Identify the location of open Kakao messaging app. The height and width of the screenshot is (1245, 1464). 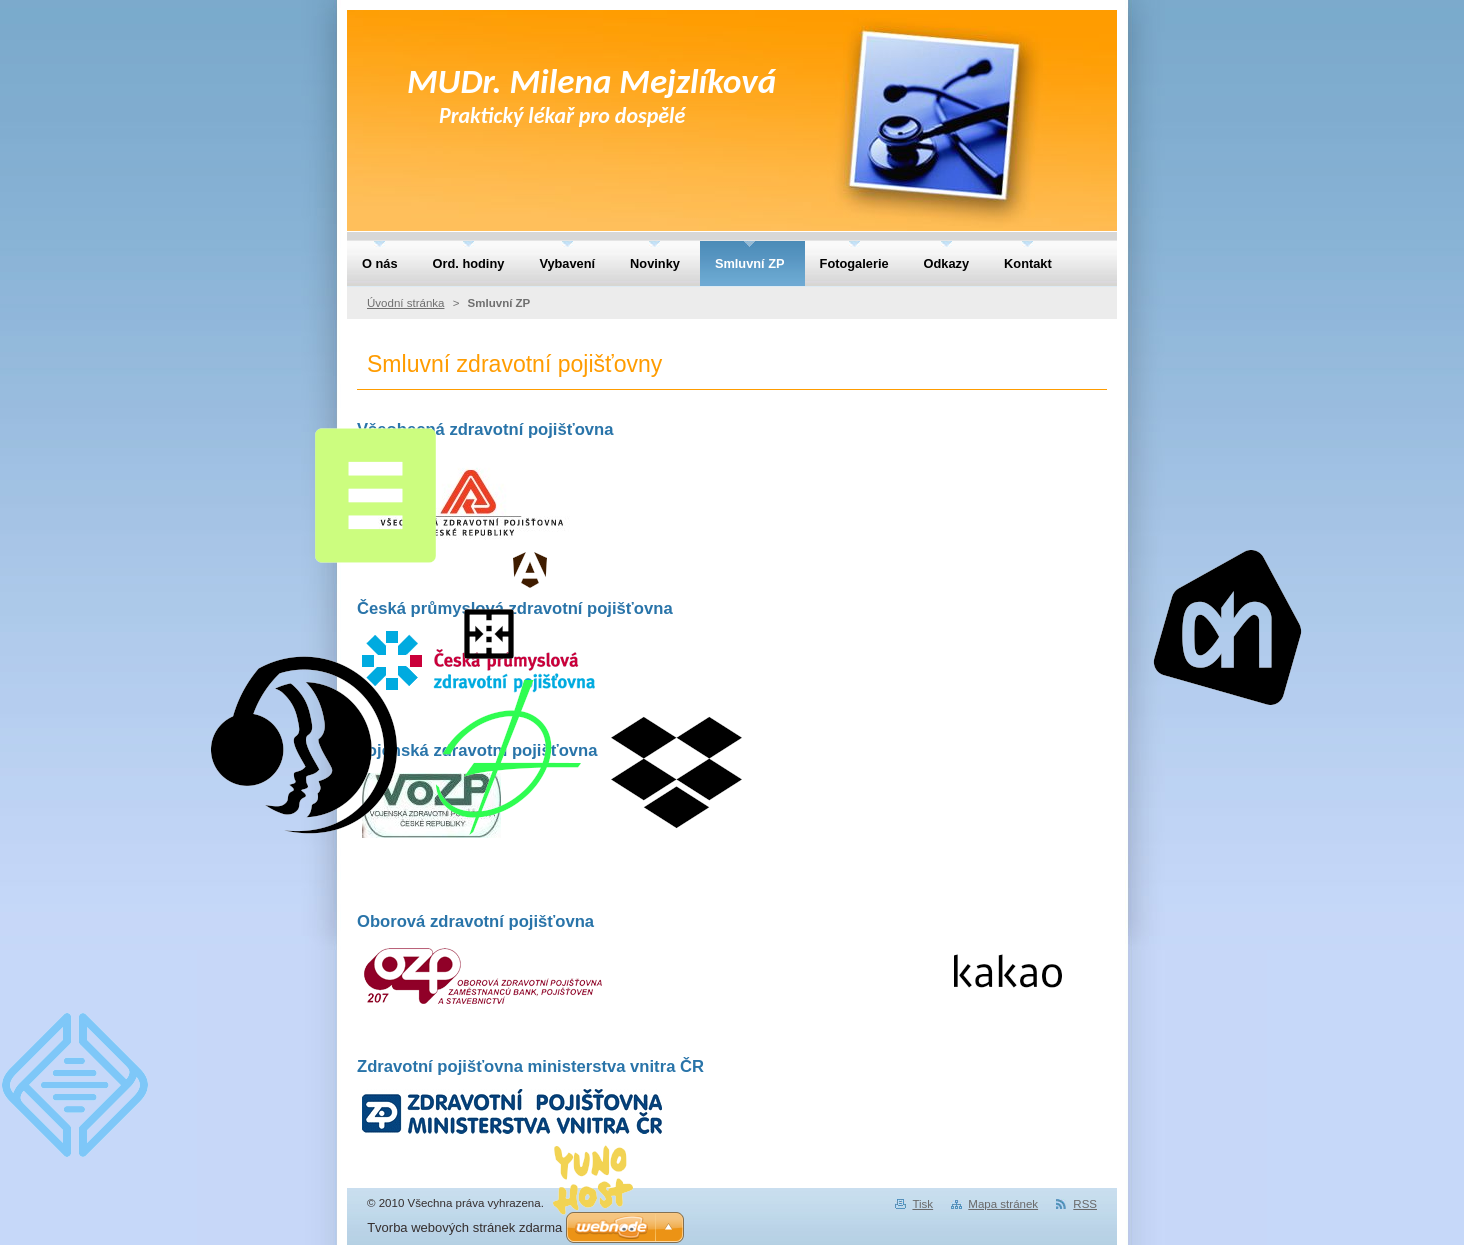
(1008, 971).